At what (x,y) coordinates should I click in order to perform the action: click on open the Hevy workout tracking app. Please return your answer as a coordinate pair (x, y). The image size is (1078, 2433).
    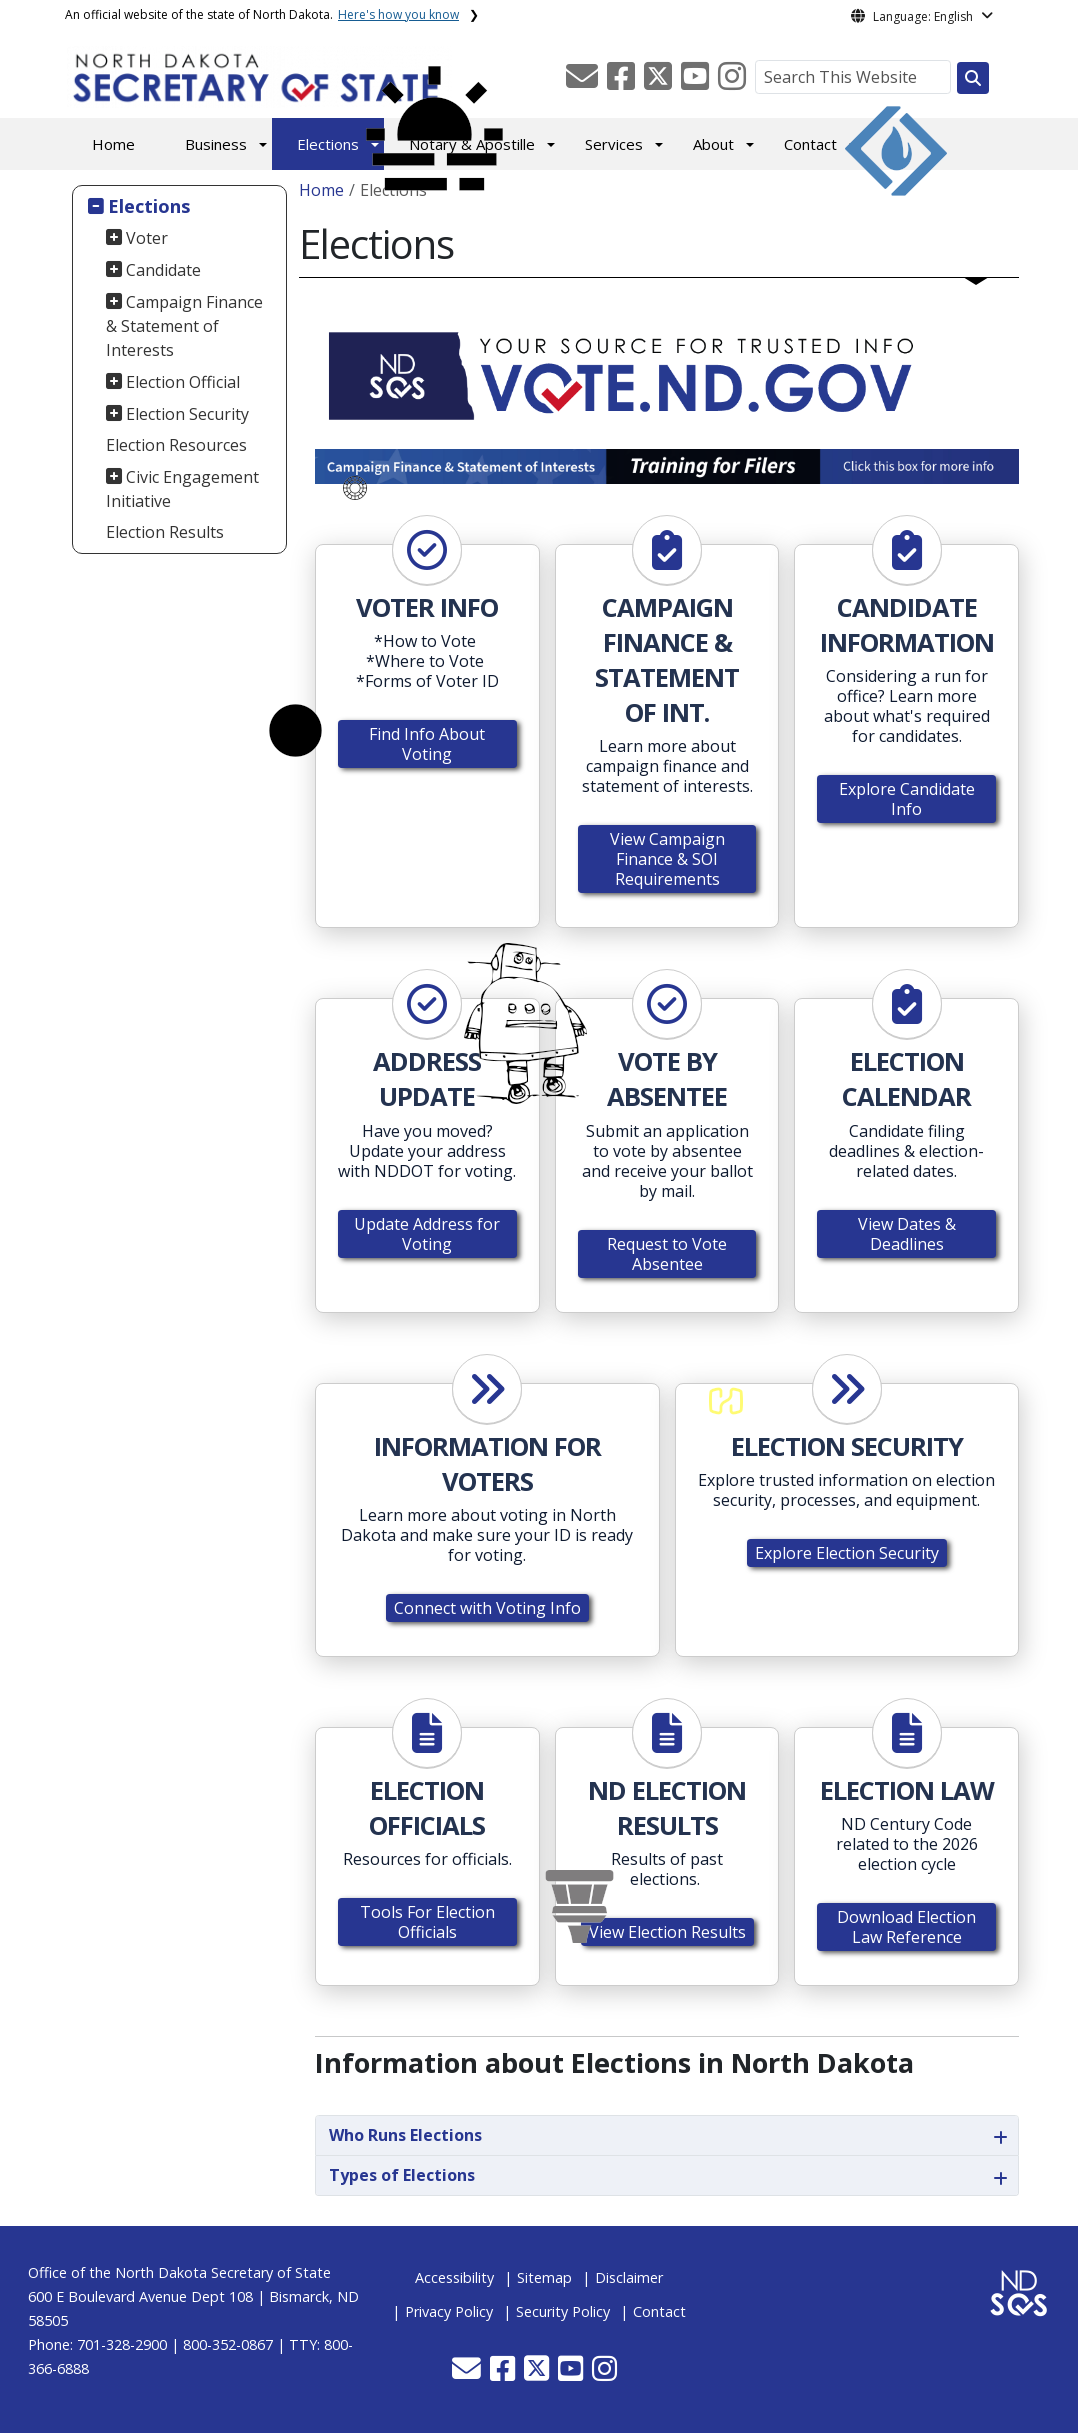
    Looking at the image, I should click on (726, 1401).